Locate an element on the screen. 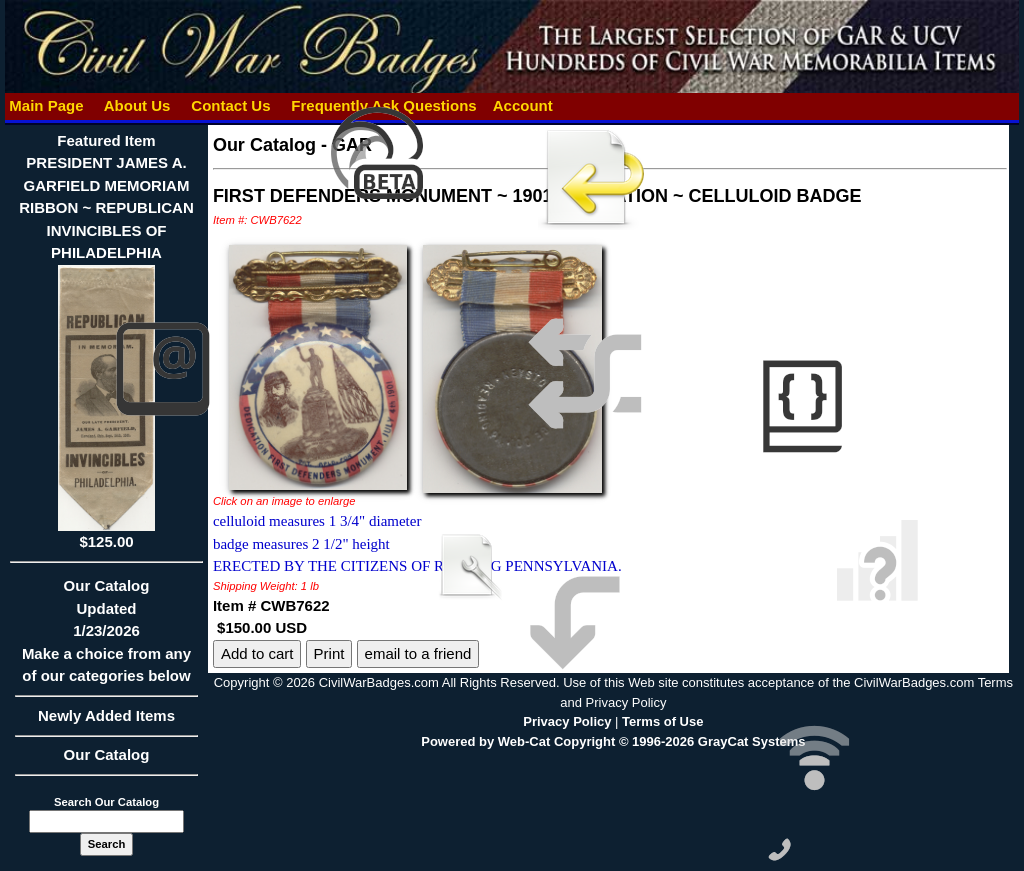  open microsoft edge beta browser is located at coordinates (377, 153).